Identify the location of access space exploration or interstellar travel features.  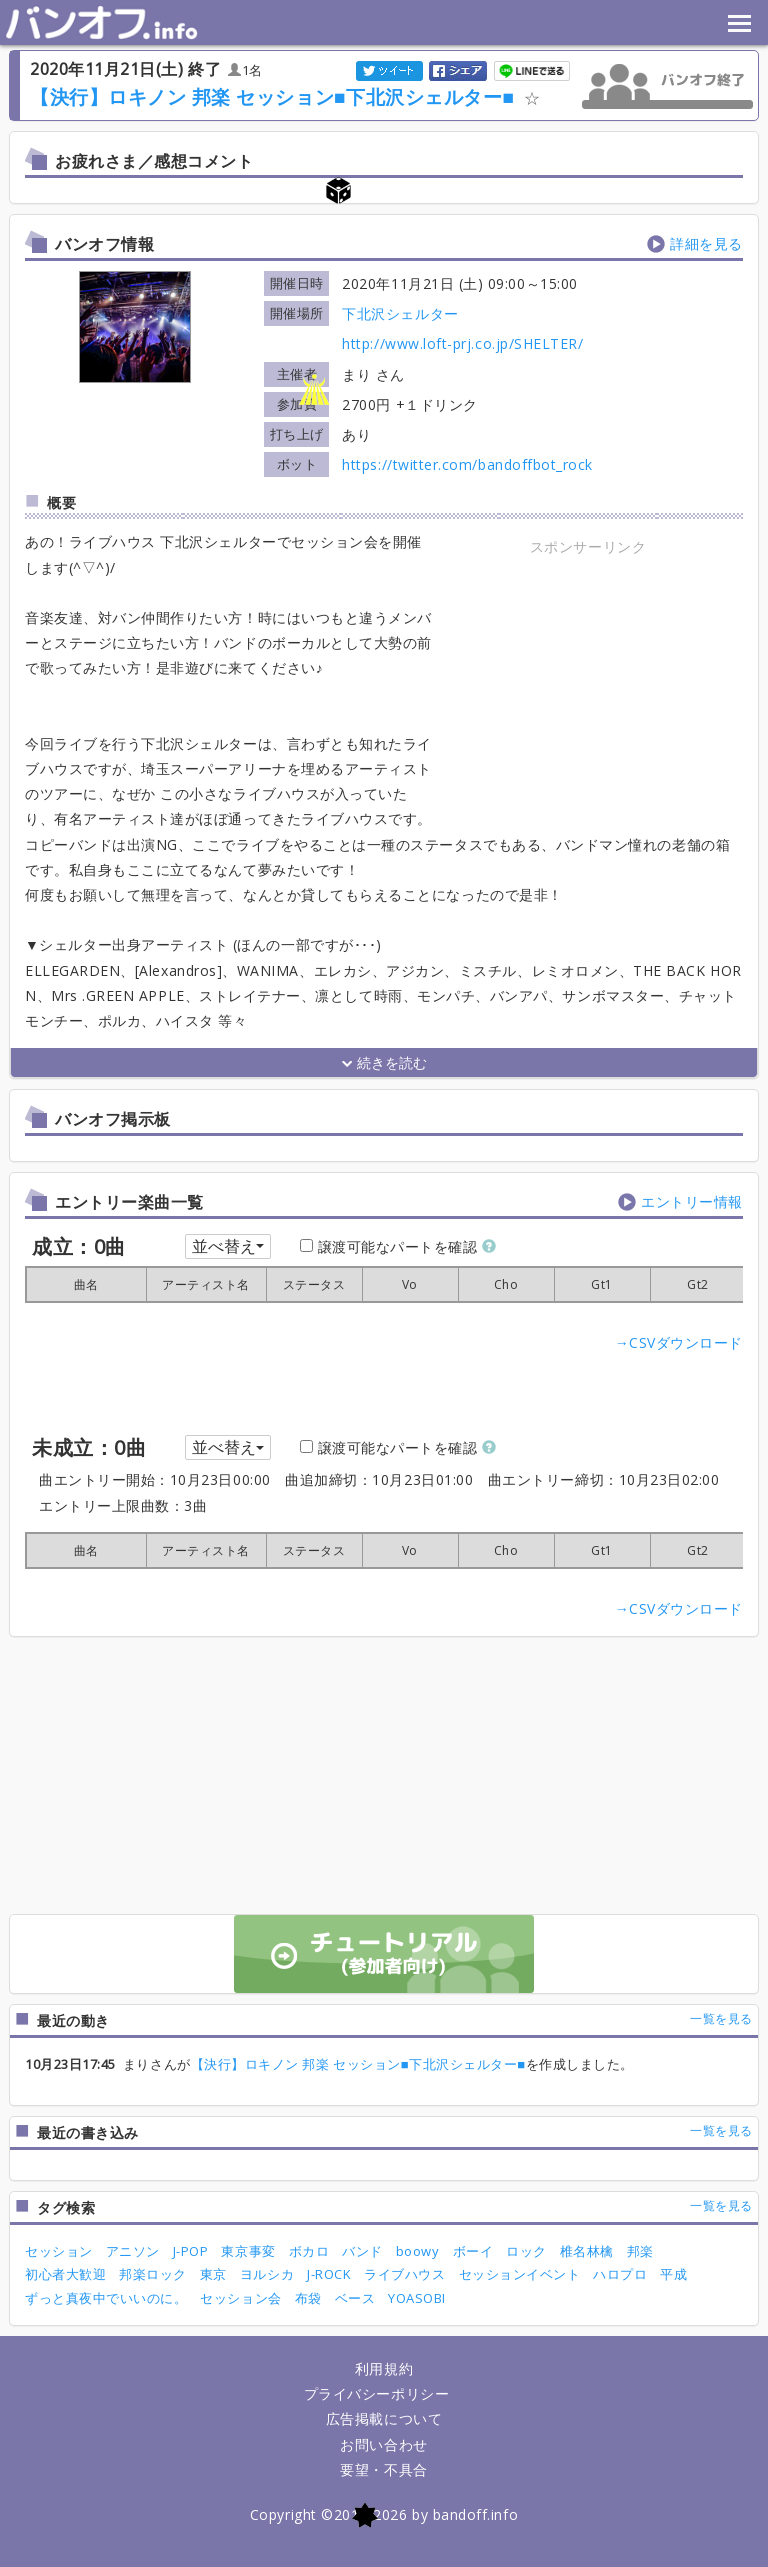
(314, 389).